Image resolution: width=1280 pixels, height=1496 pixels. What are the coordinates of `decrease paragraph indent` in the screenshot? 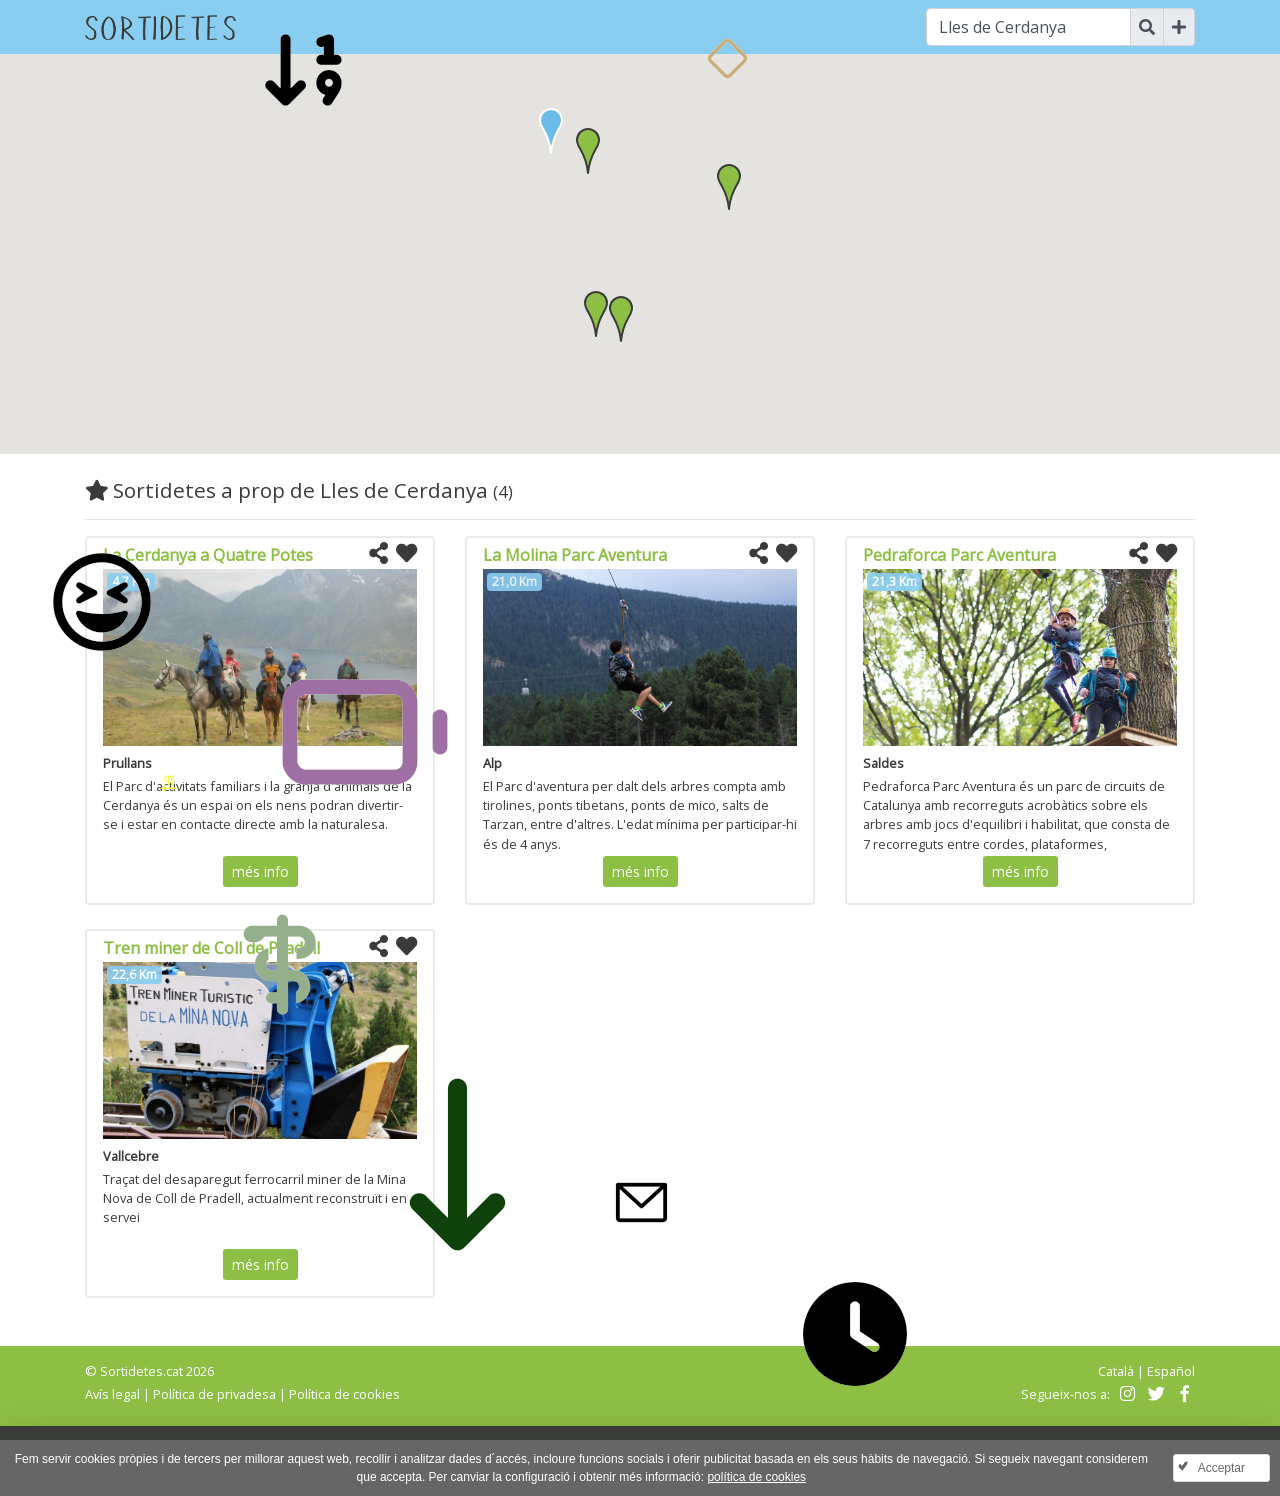 It's located at (169, 783).